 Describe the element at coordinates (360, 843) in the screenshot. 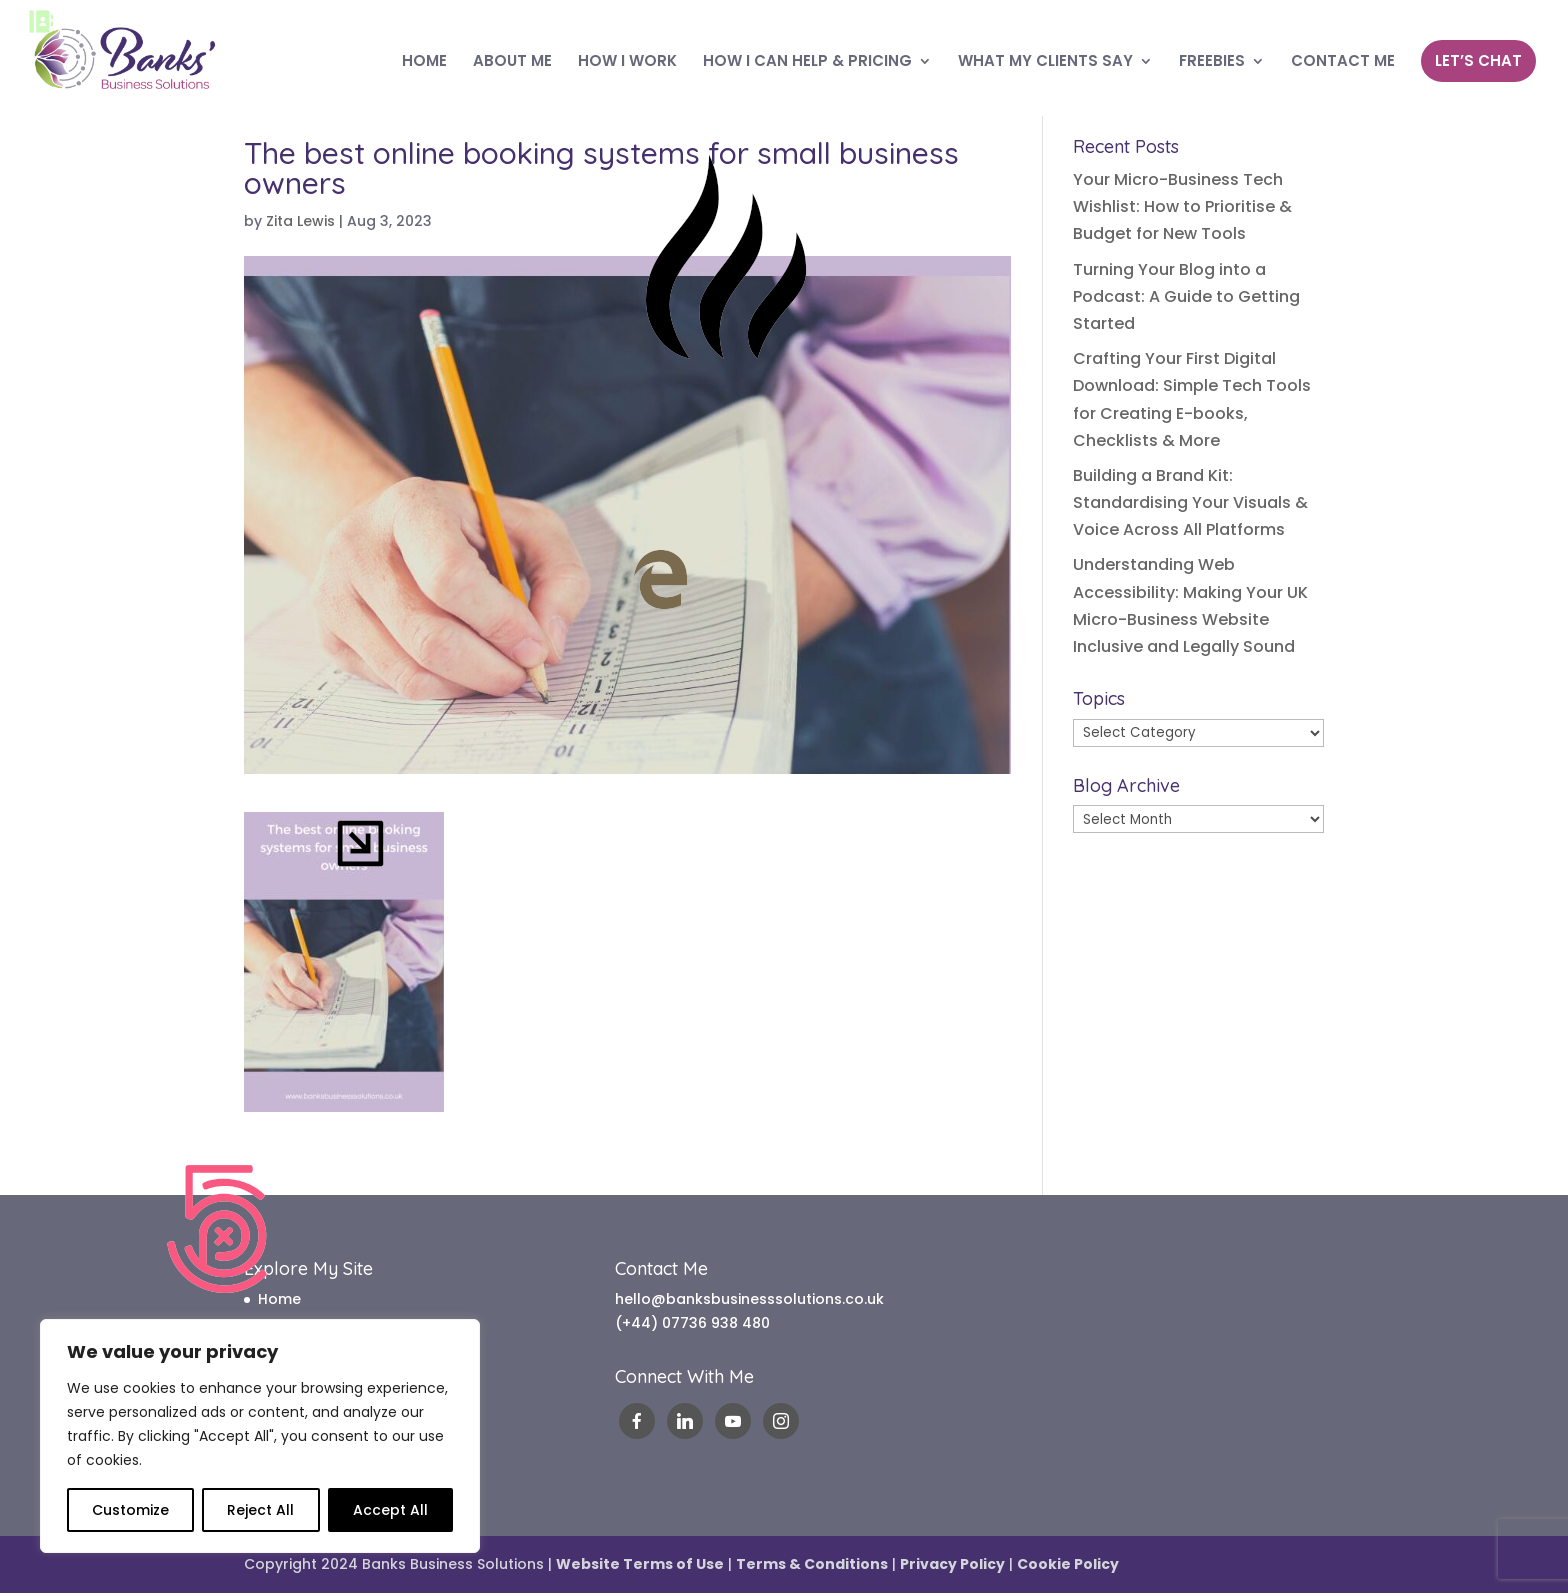

I see `navigate to the next section below` at that location.